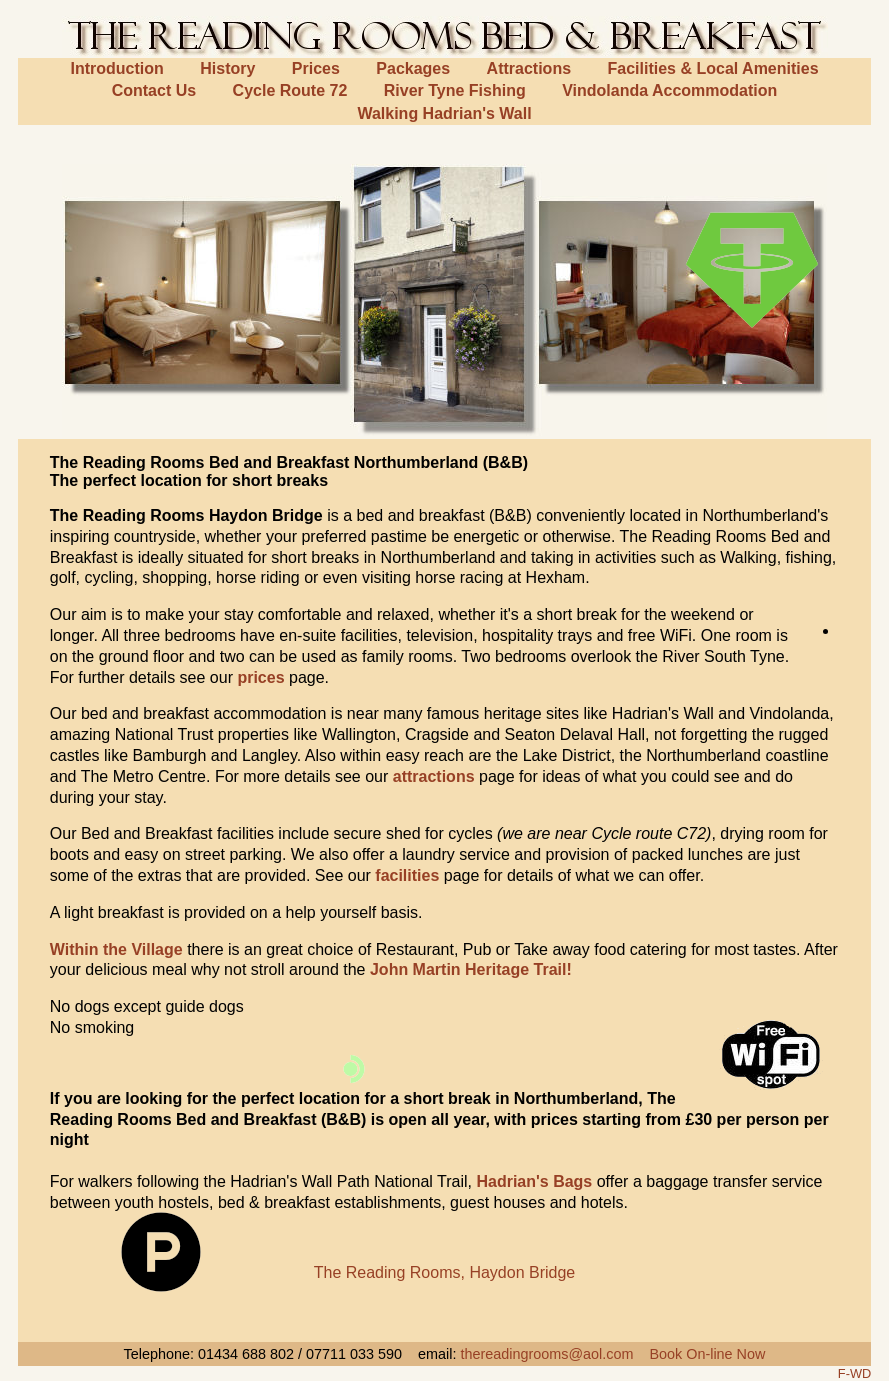 This screenshot has width=889, height=1381. What do you see at coordinates (354, 1069) in the screenshot?
I see `Steam Deck brand logo` at bounding box center [354, 1069].